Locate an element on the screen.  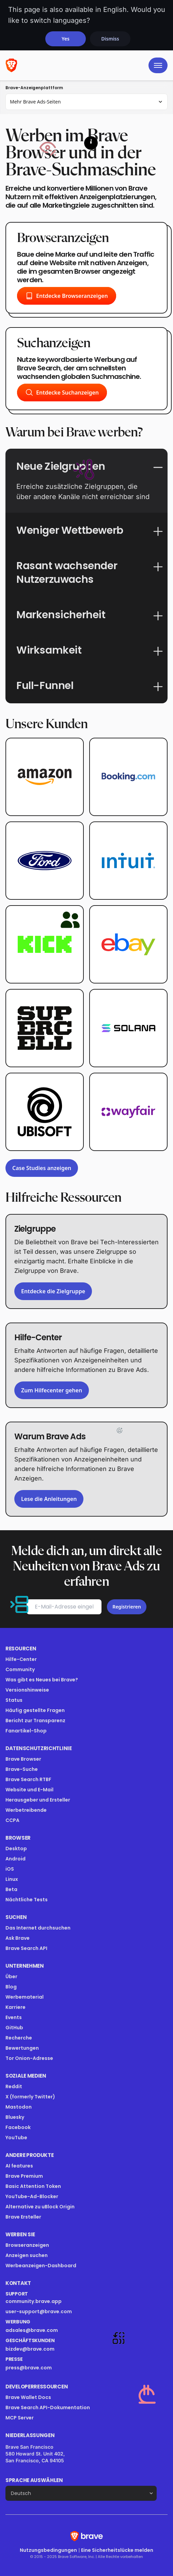
indicates 12 o'clock or noon/midnight is located at coordinates (91, 143).